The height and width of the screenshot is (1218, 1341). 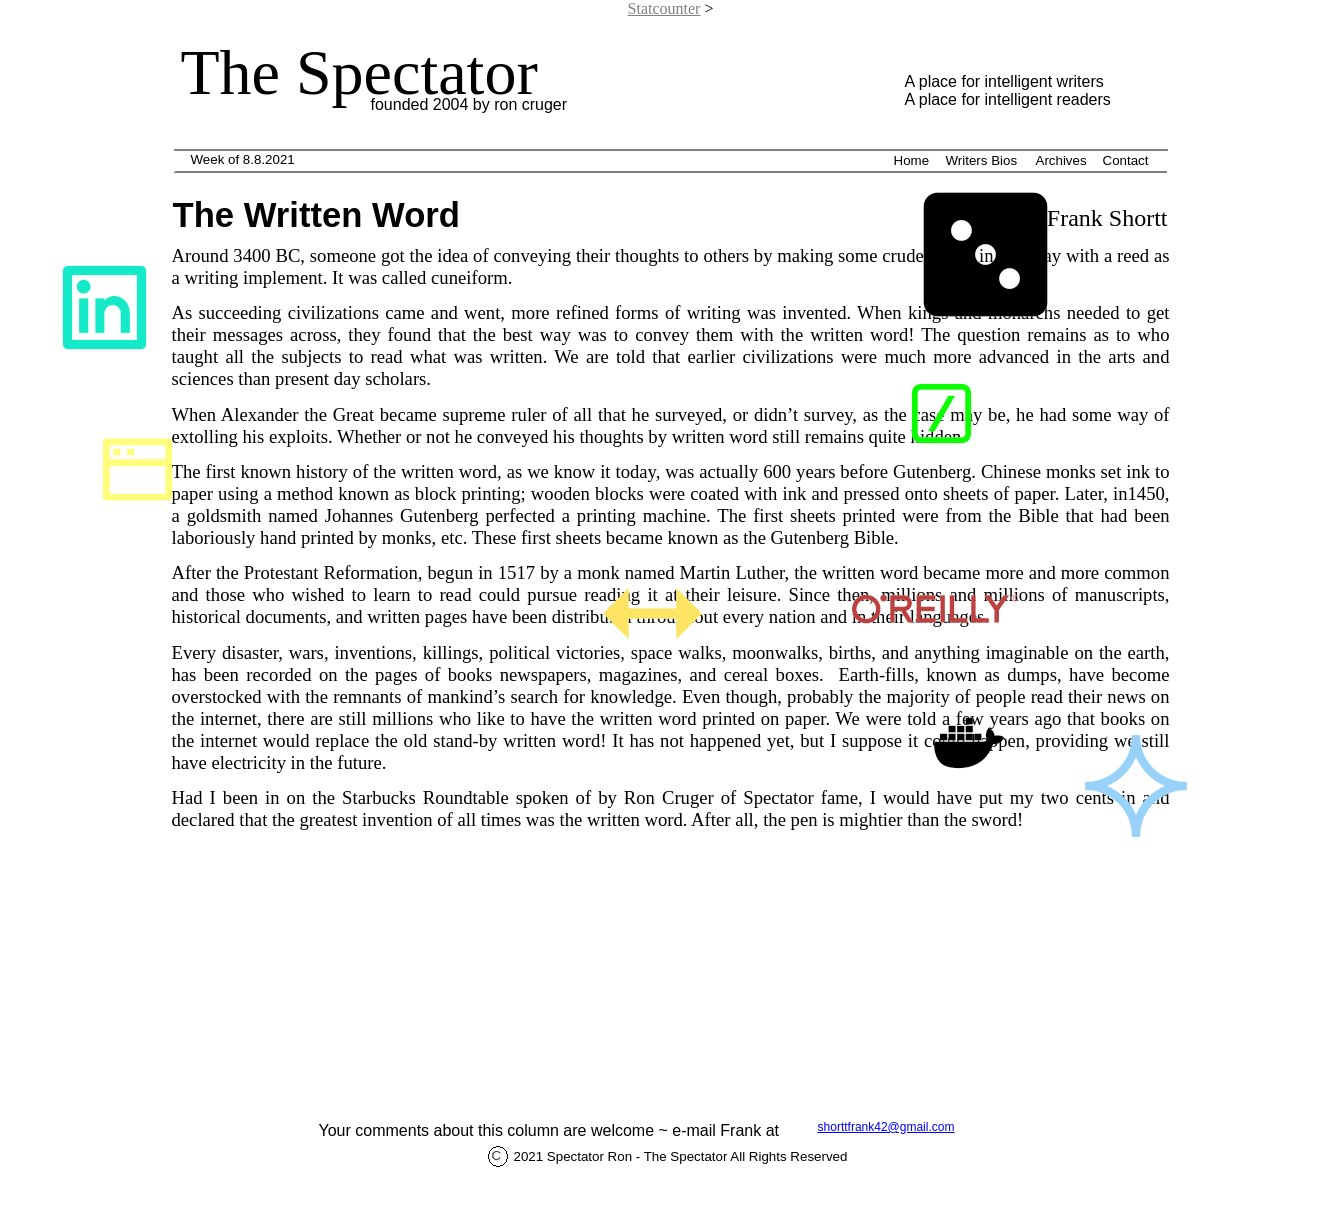 I want to click on open Docker container management, so click(x=969, y=743).